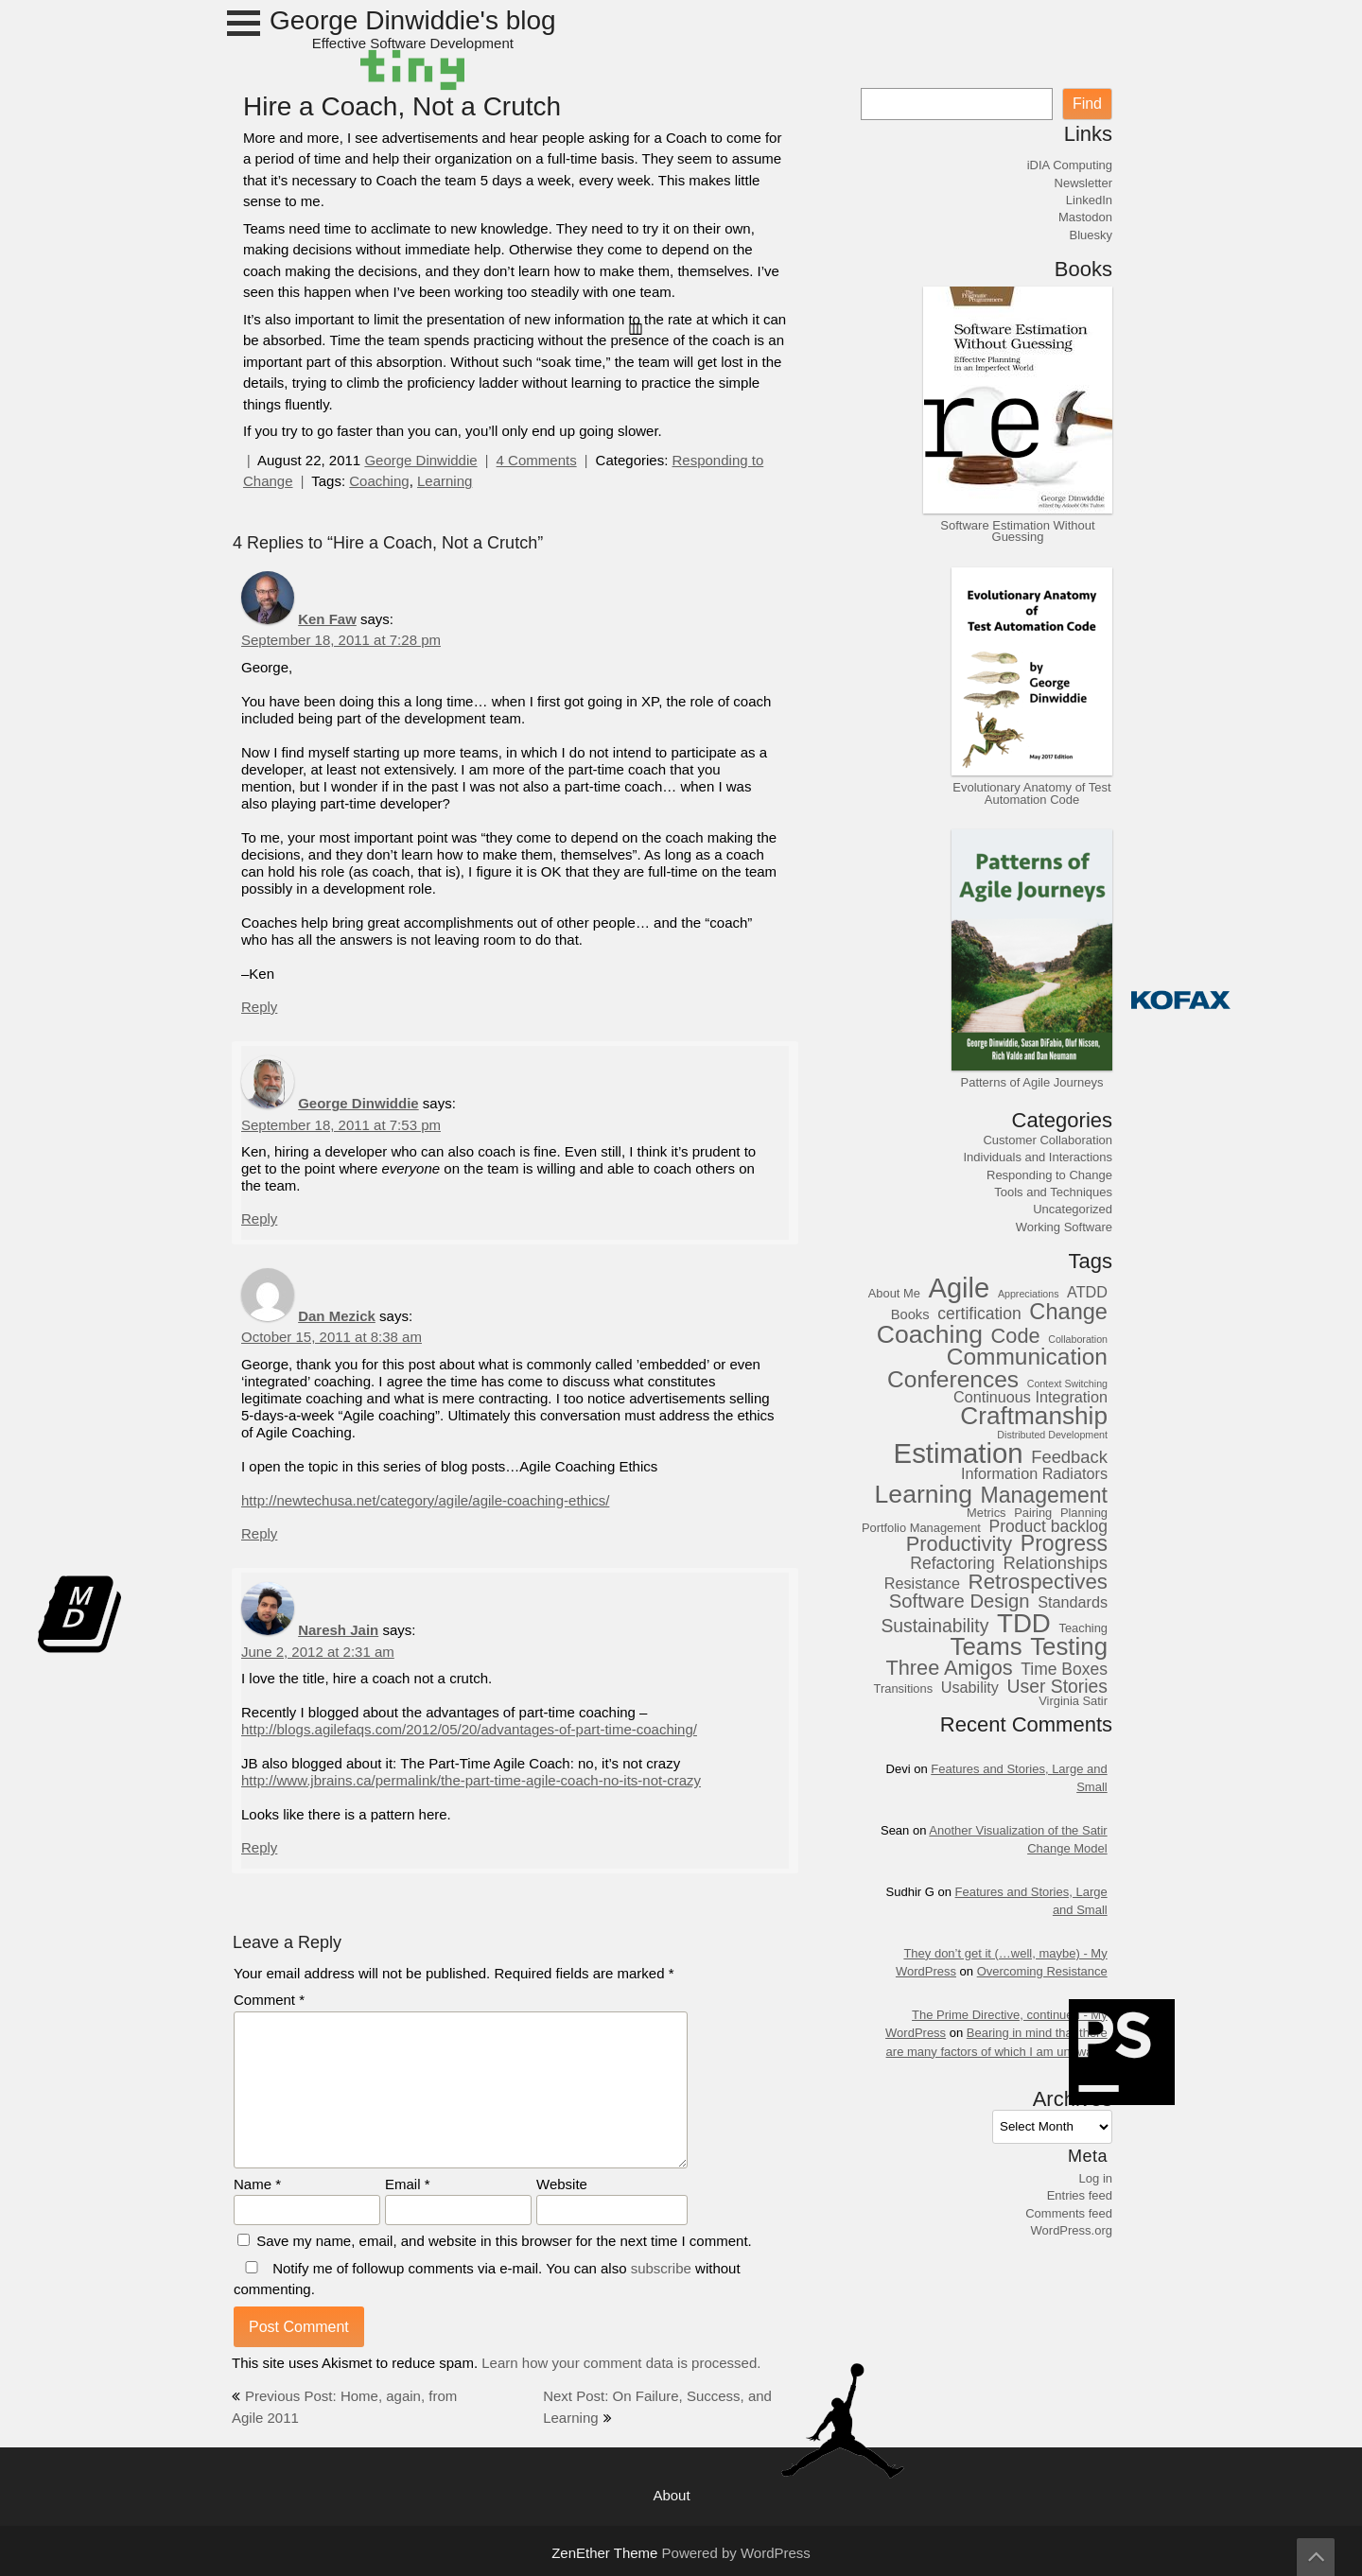 The width and height of the screenshot is (1362, 2576). Describe the element at coordinates (1122, 2052) in the screenshot. I see `open phpstorm ide` at that location.